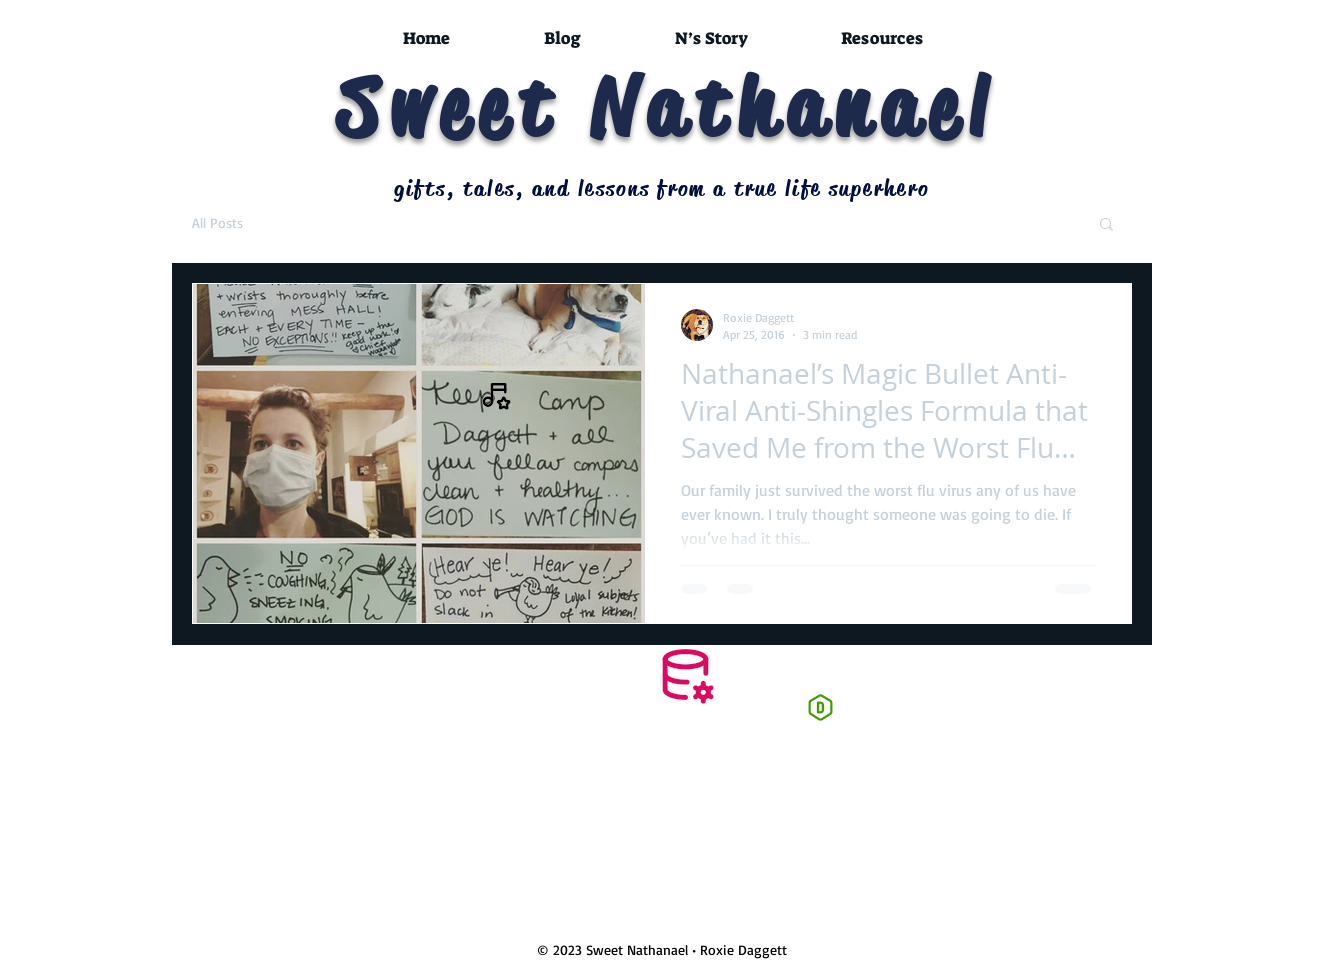 This screenshot has height=977, width=1324. What do you see at coordinates (496, 395) in the screenshot?
I see `add song to favorites` at bounding box center [496, 395].